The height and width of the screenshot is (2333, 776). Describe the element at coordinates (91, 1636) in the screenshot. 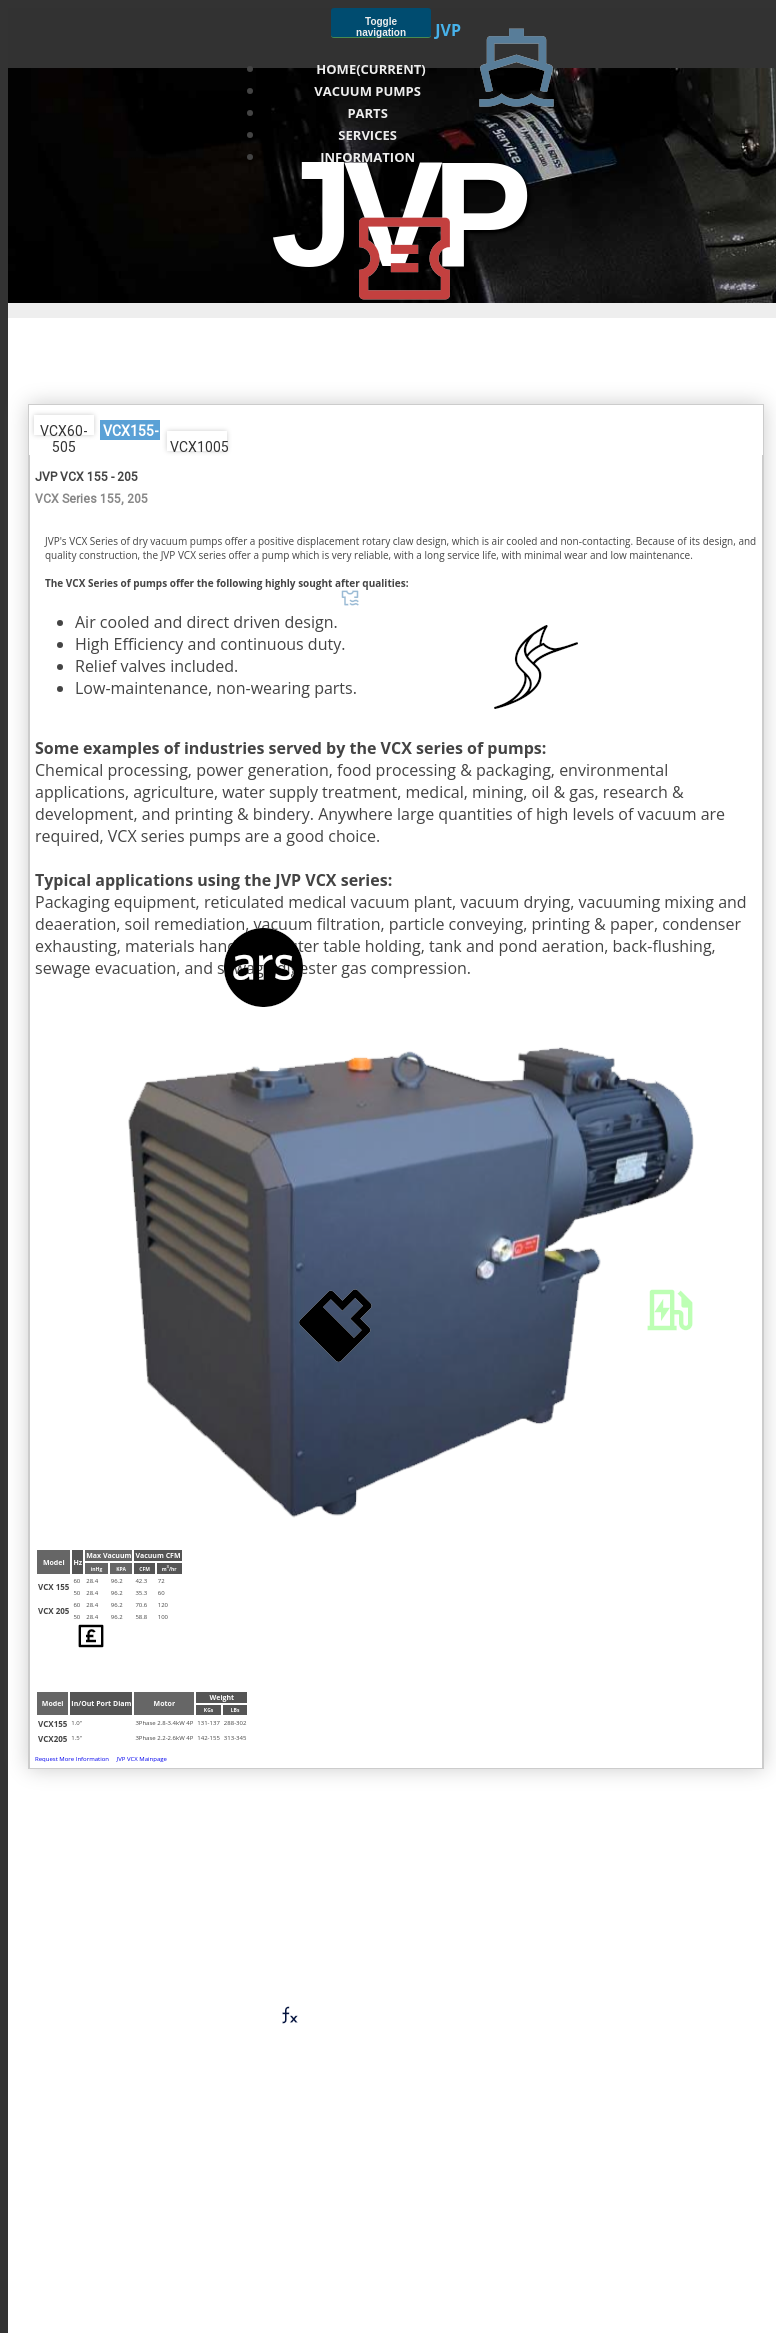

I see `view balance in british pounds` at that location.